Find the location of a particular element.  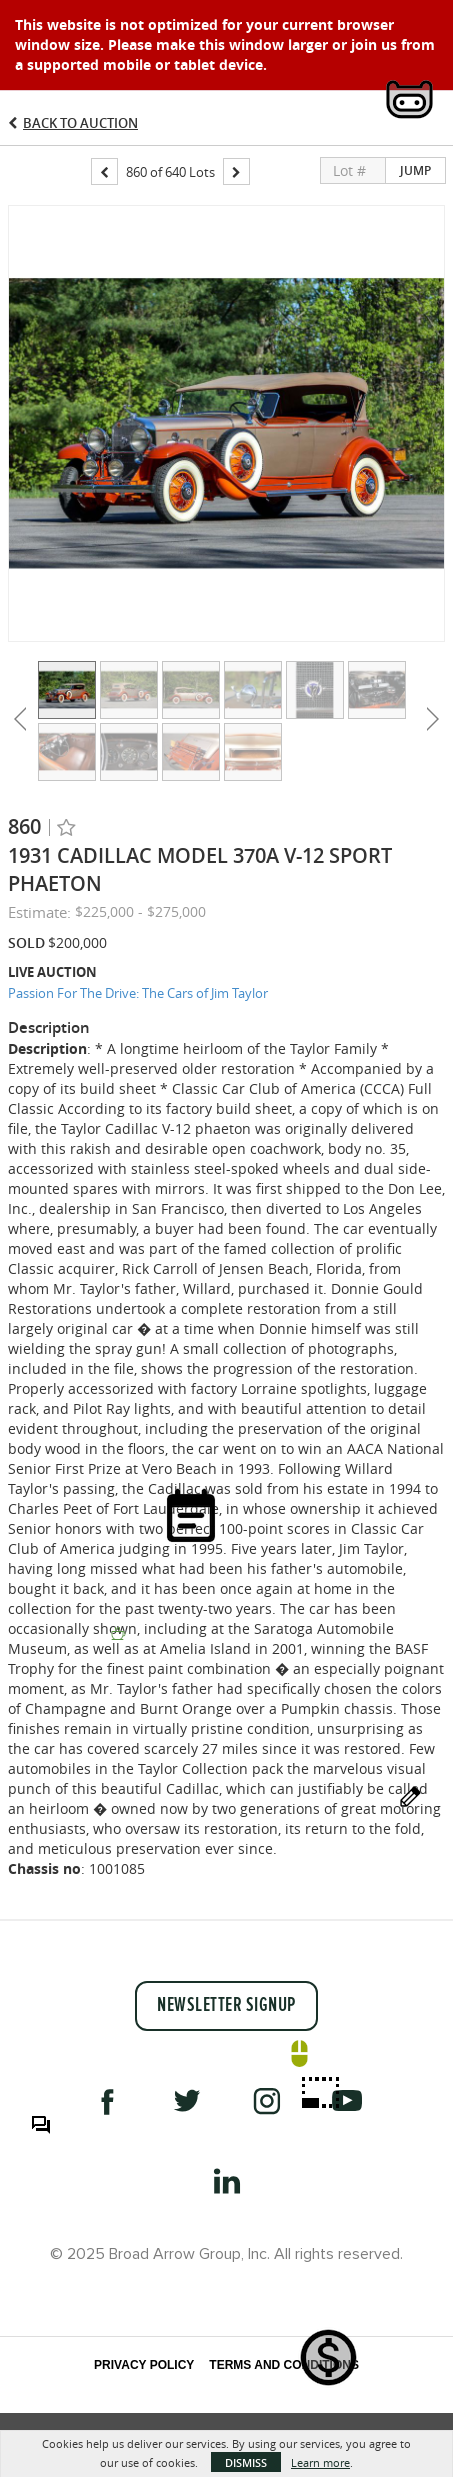

edit content or text is located at coordinates (410, 1797).